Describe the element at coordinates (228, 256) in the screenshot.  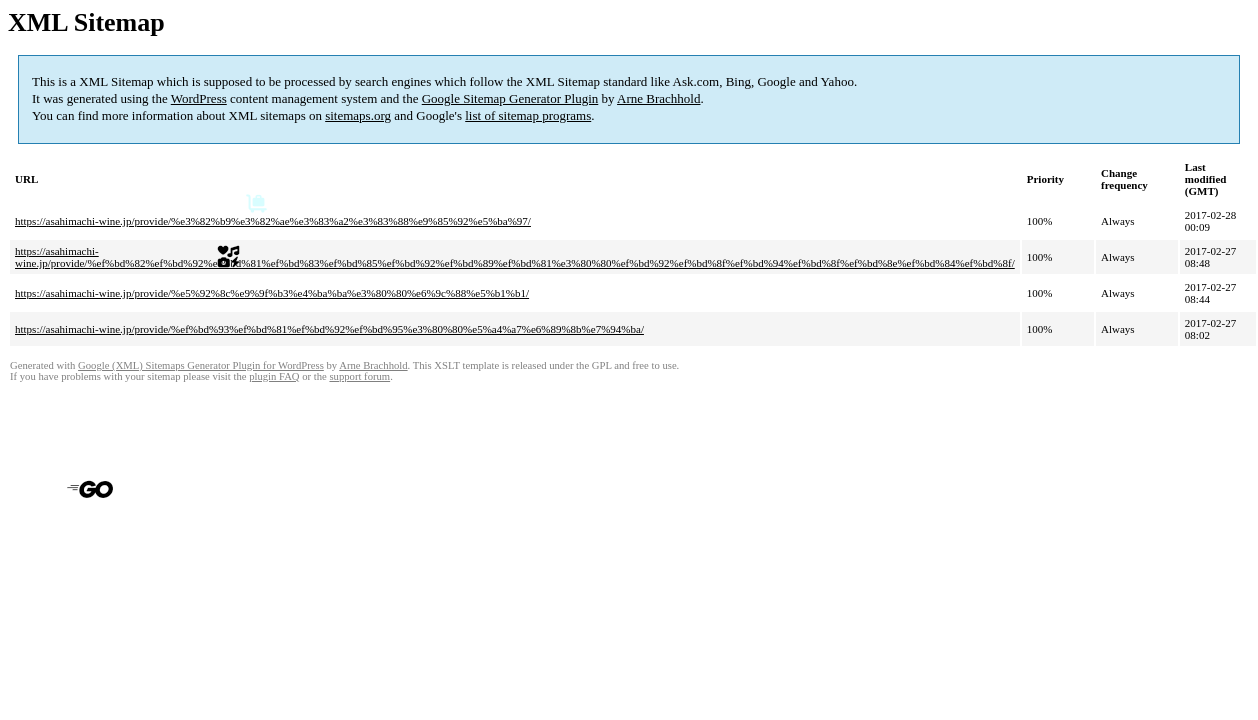
I see `browse icon library or icon collection` at that location.